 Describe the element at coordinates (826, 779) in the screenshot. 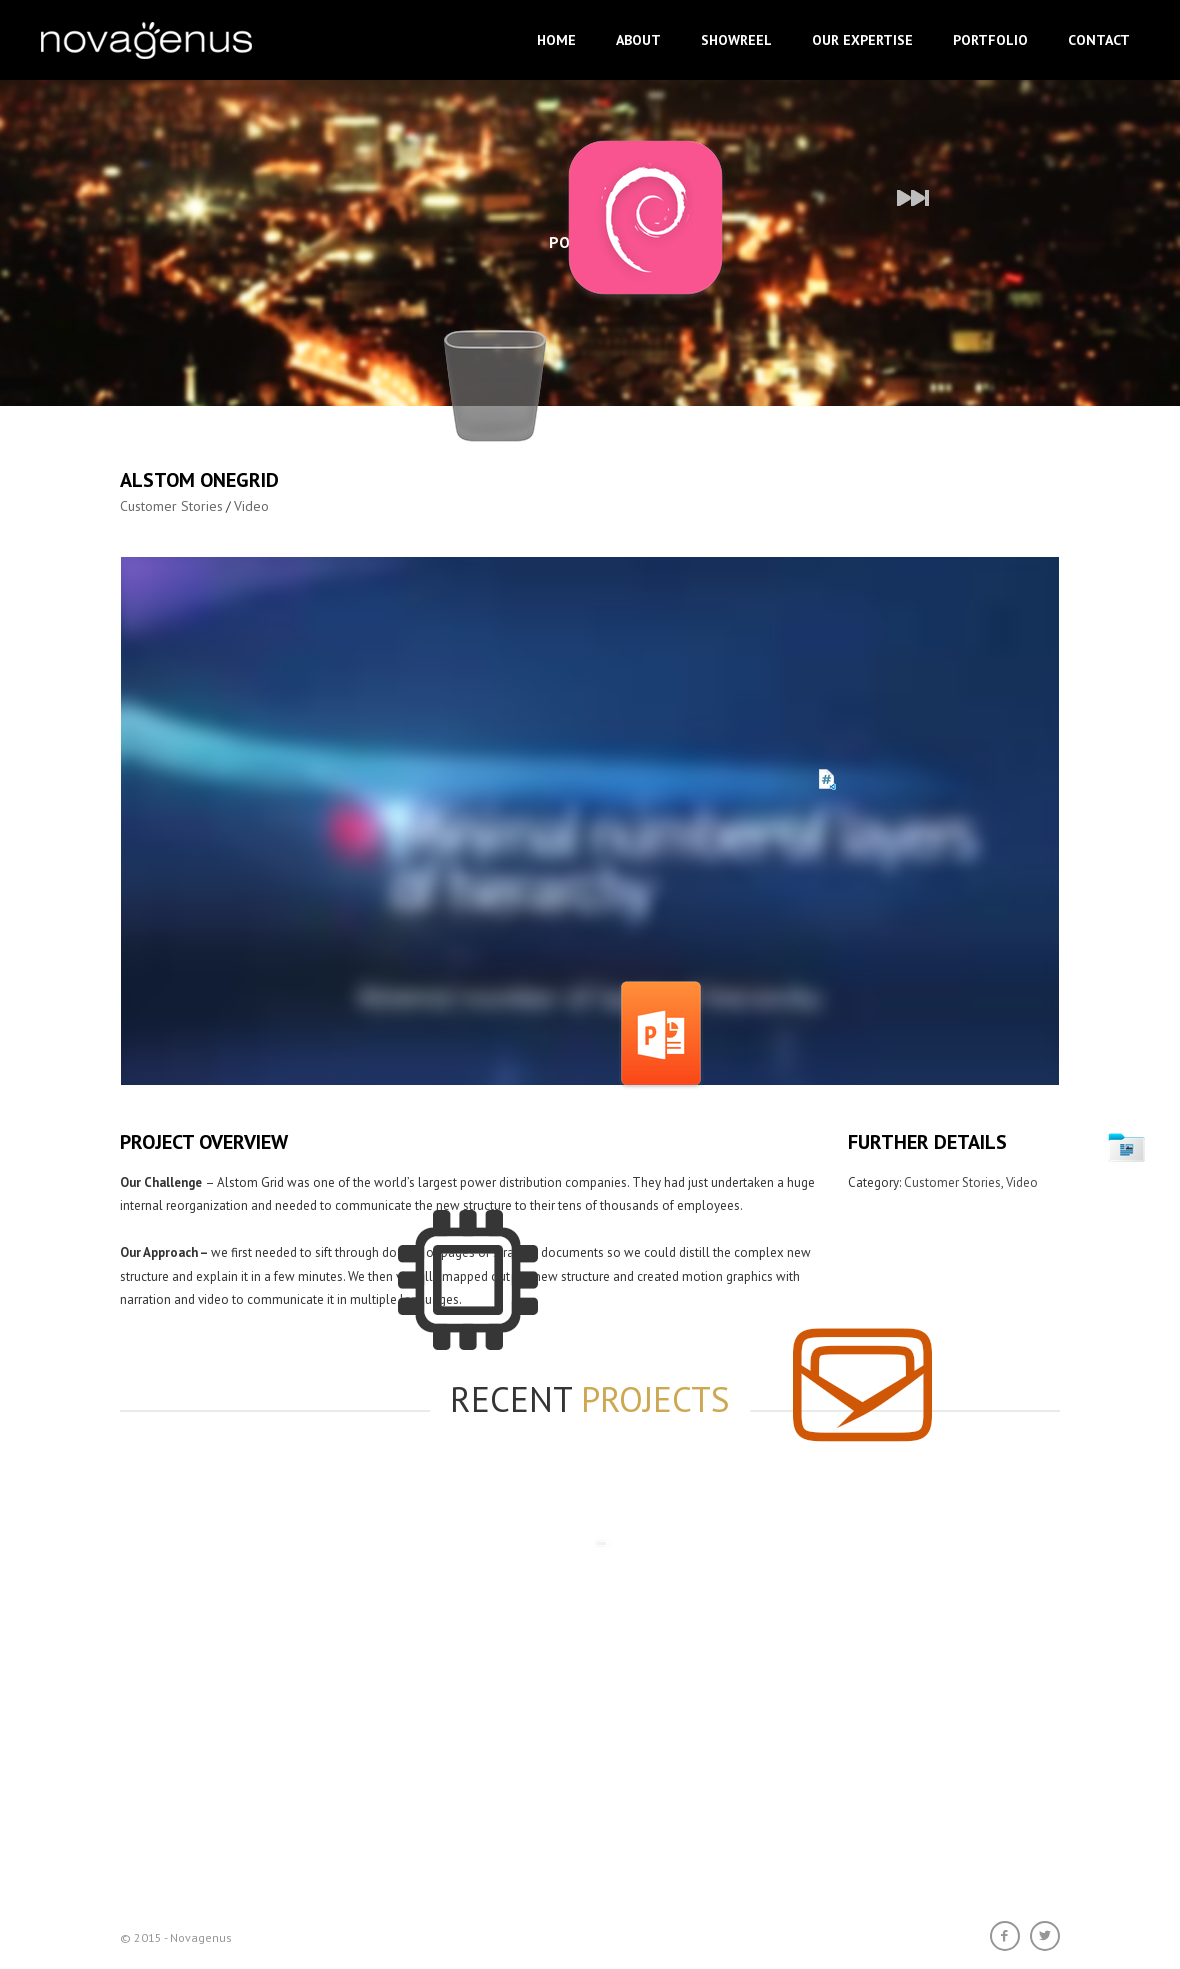

I see `open or edit a CSS stylesheet file` at that location.